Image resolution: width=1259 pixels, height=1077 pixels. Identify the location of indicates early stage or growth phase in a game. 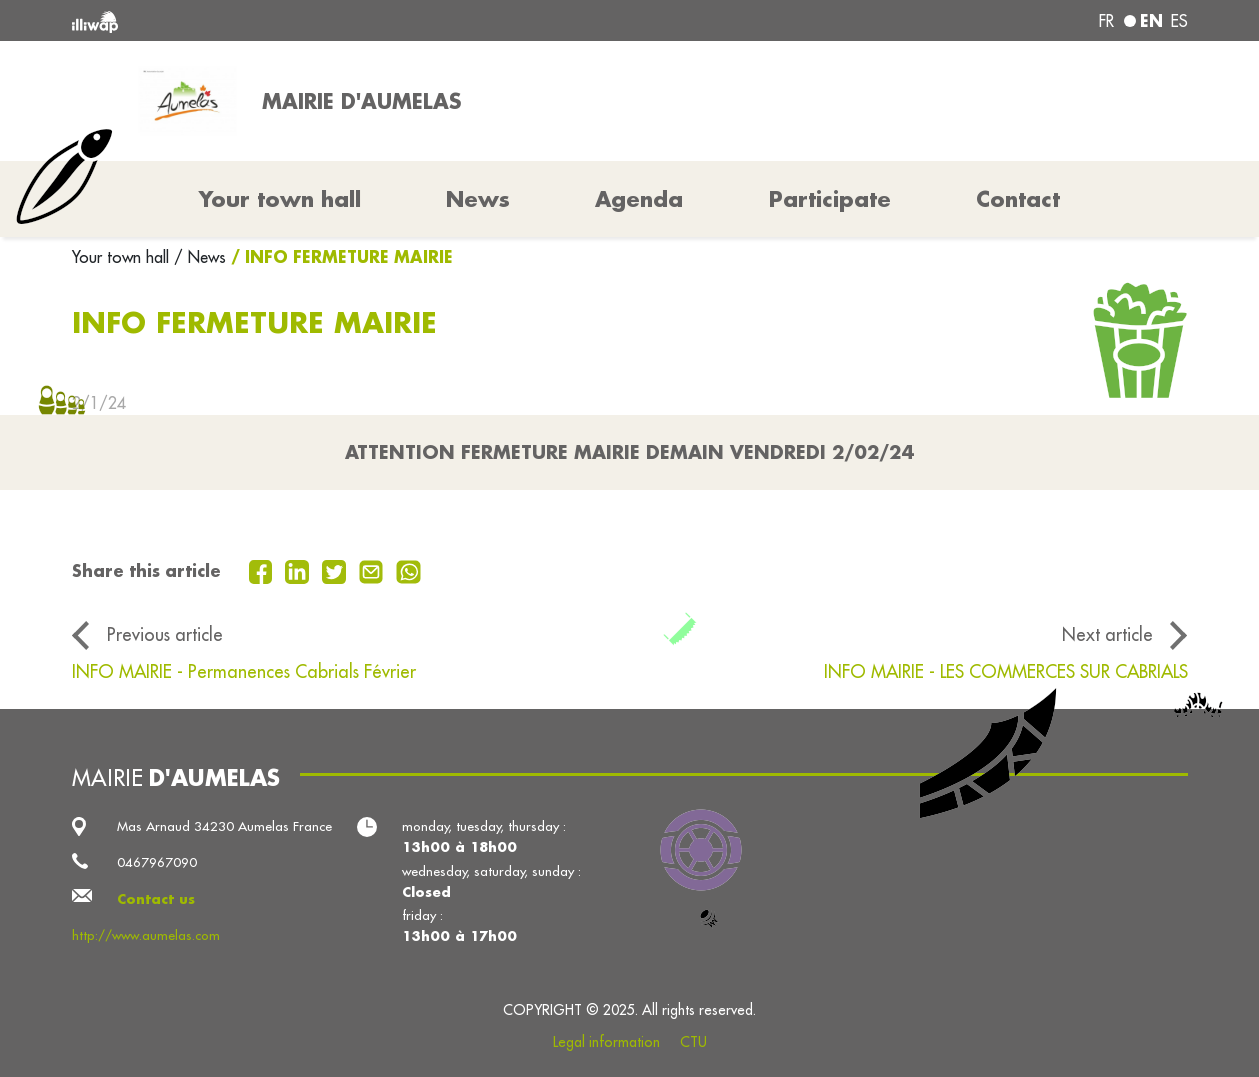
(64, 174).